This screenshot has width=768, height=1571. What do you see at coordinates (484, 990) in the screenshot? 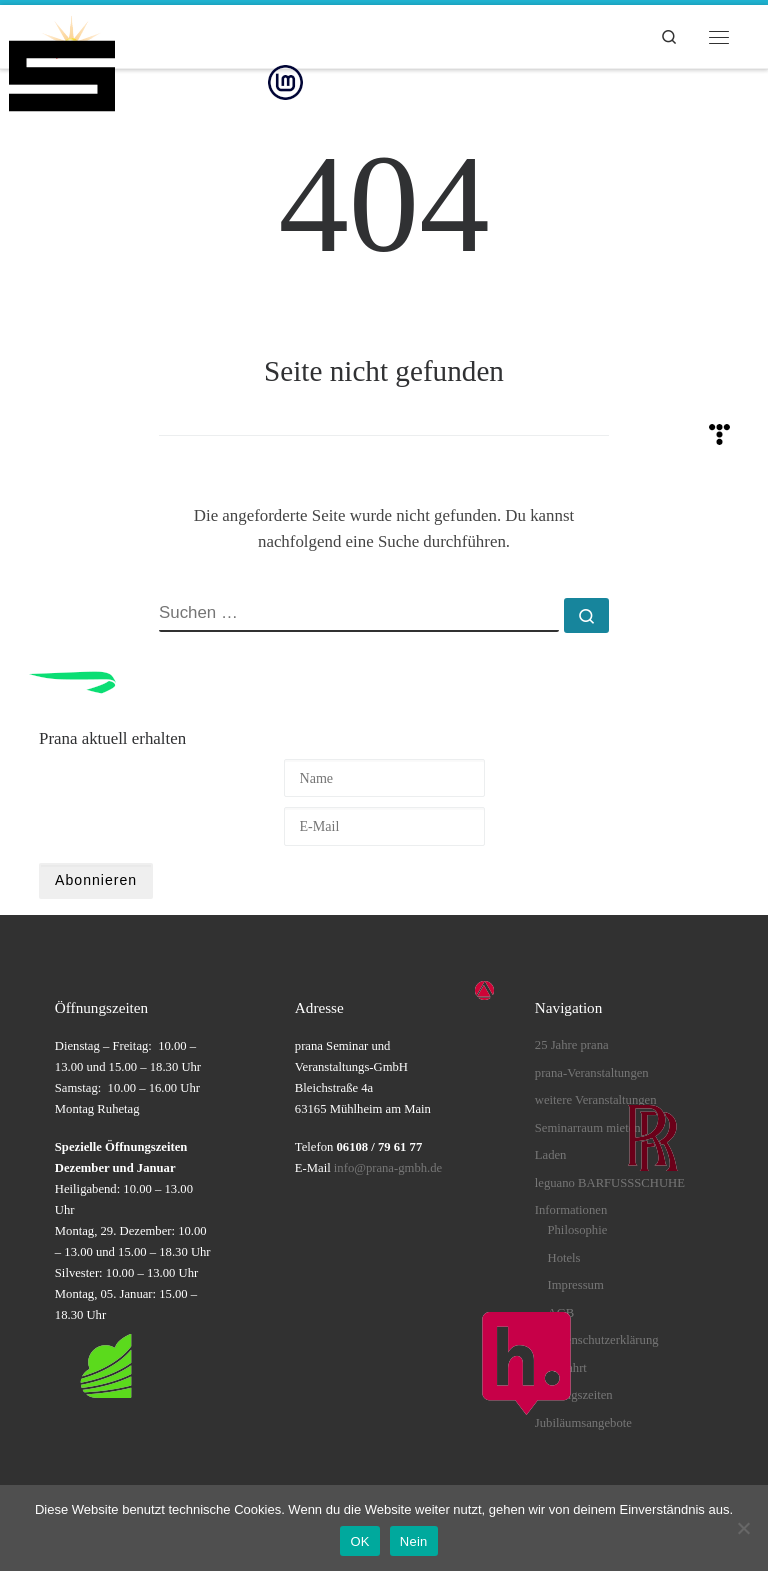
I see `interact.js library logo` at bounding box center [484, 990].